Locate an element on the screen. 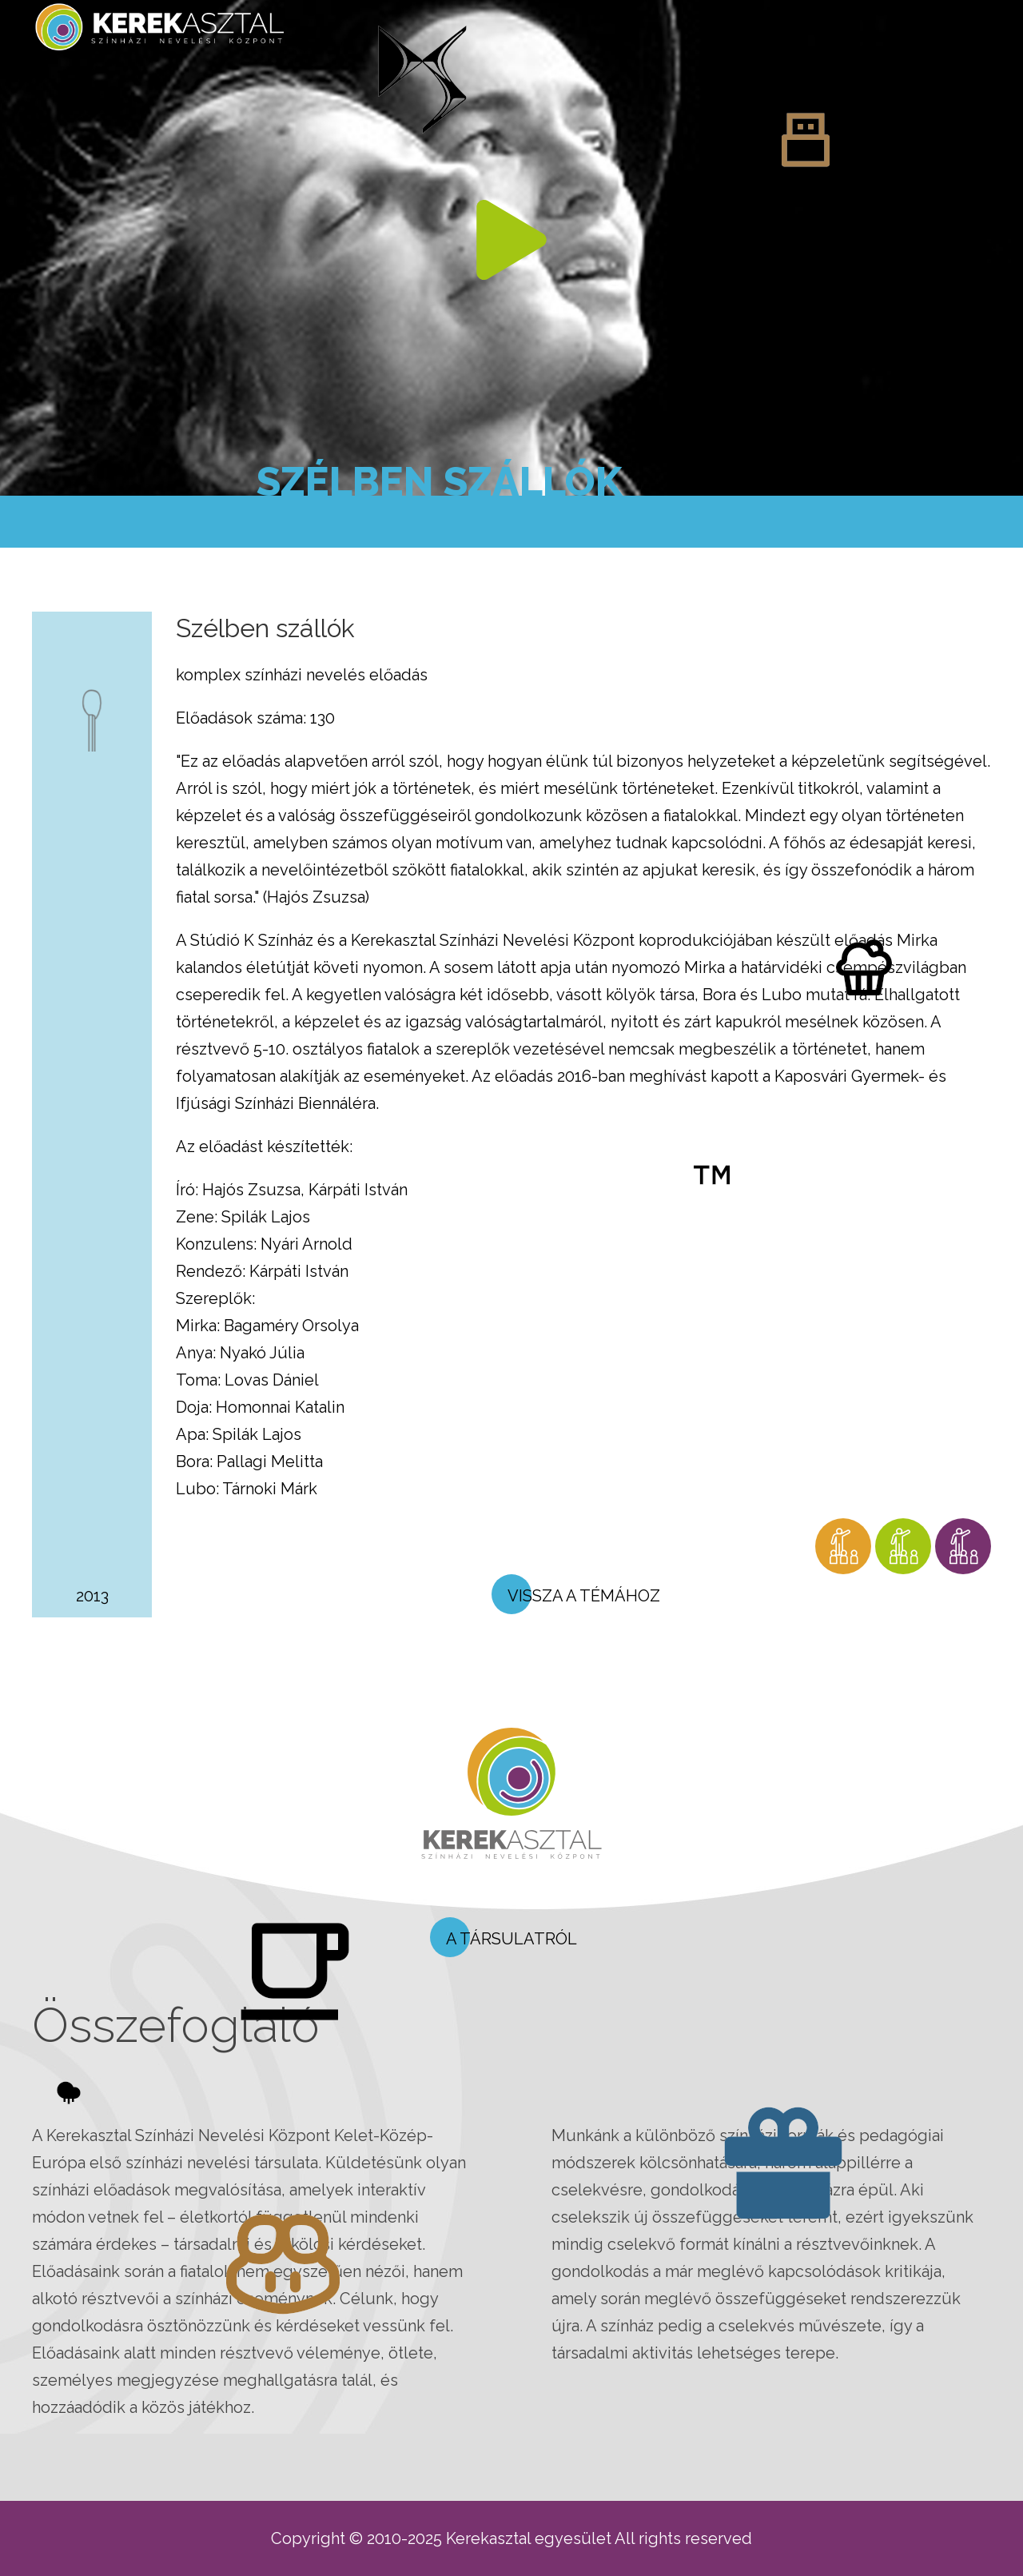 The image size is (1023, 2576). view bakery or dessert options is located at coordinates (864, 967).